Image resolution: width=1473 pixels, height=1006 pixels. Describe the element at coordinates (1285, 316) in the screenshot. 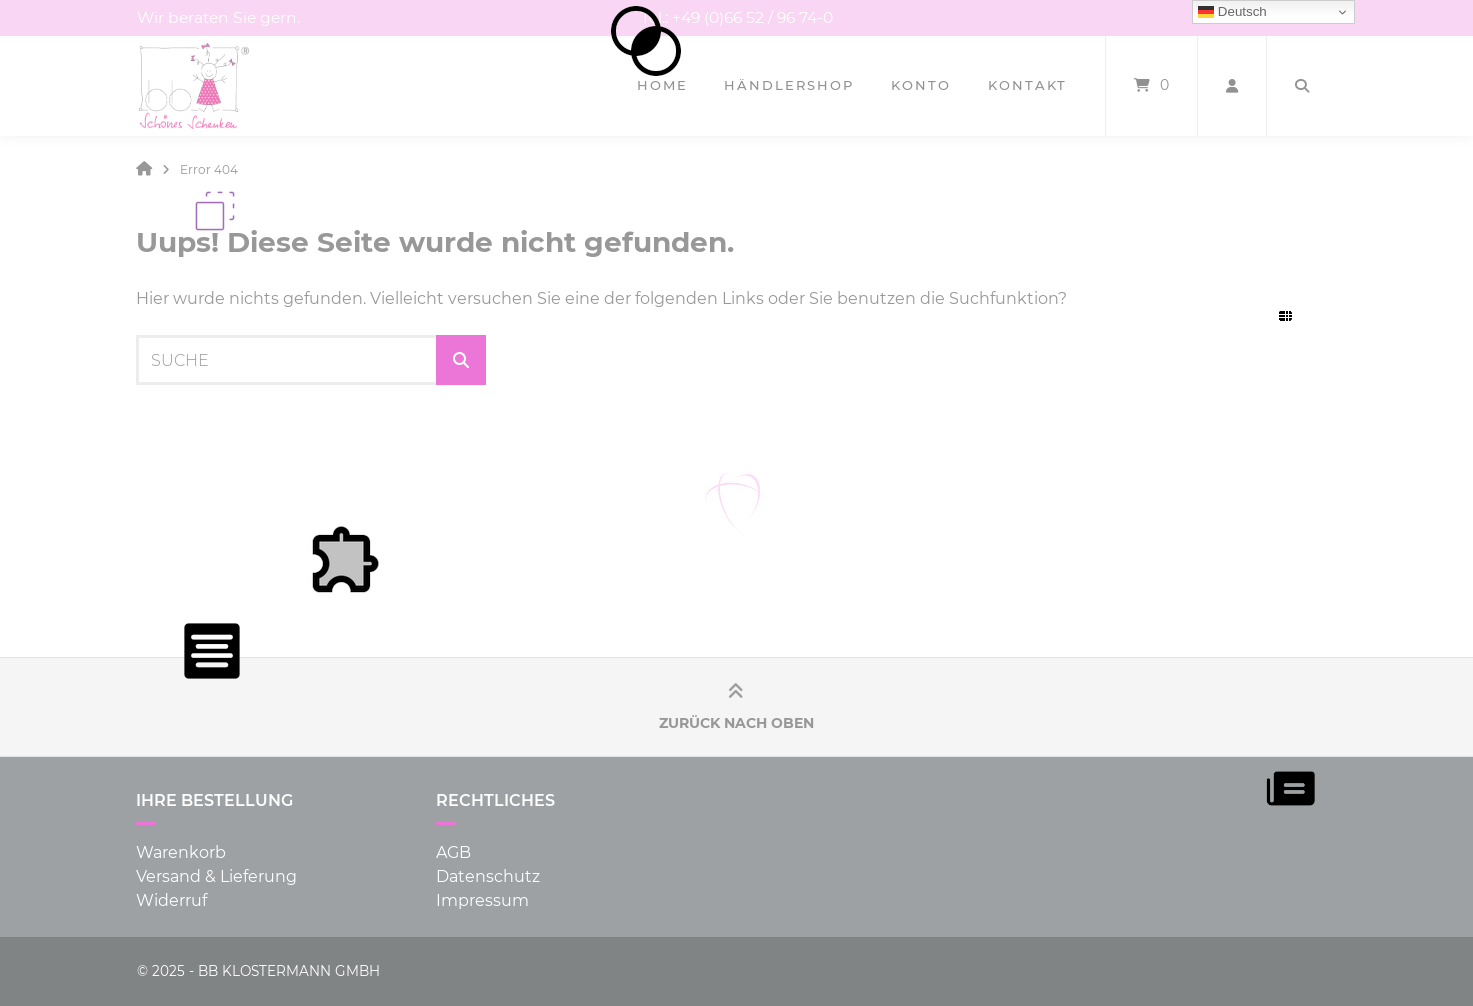

I see `switch to comfortable grid view` at that location.